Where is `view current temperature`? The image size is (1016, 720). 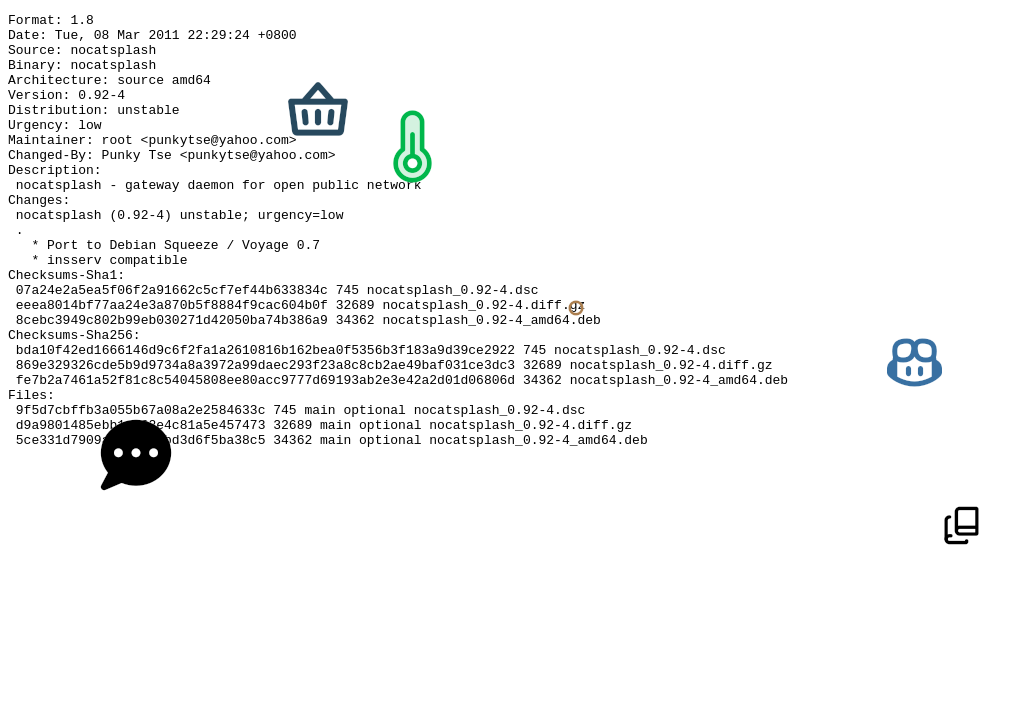
view current temperature is located at coordinates (412, 146).